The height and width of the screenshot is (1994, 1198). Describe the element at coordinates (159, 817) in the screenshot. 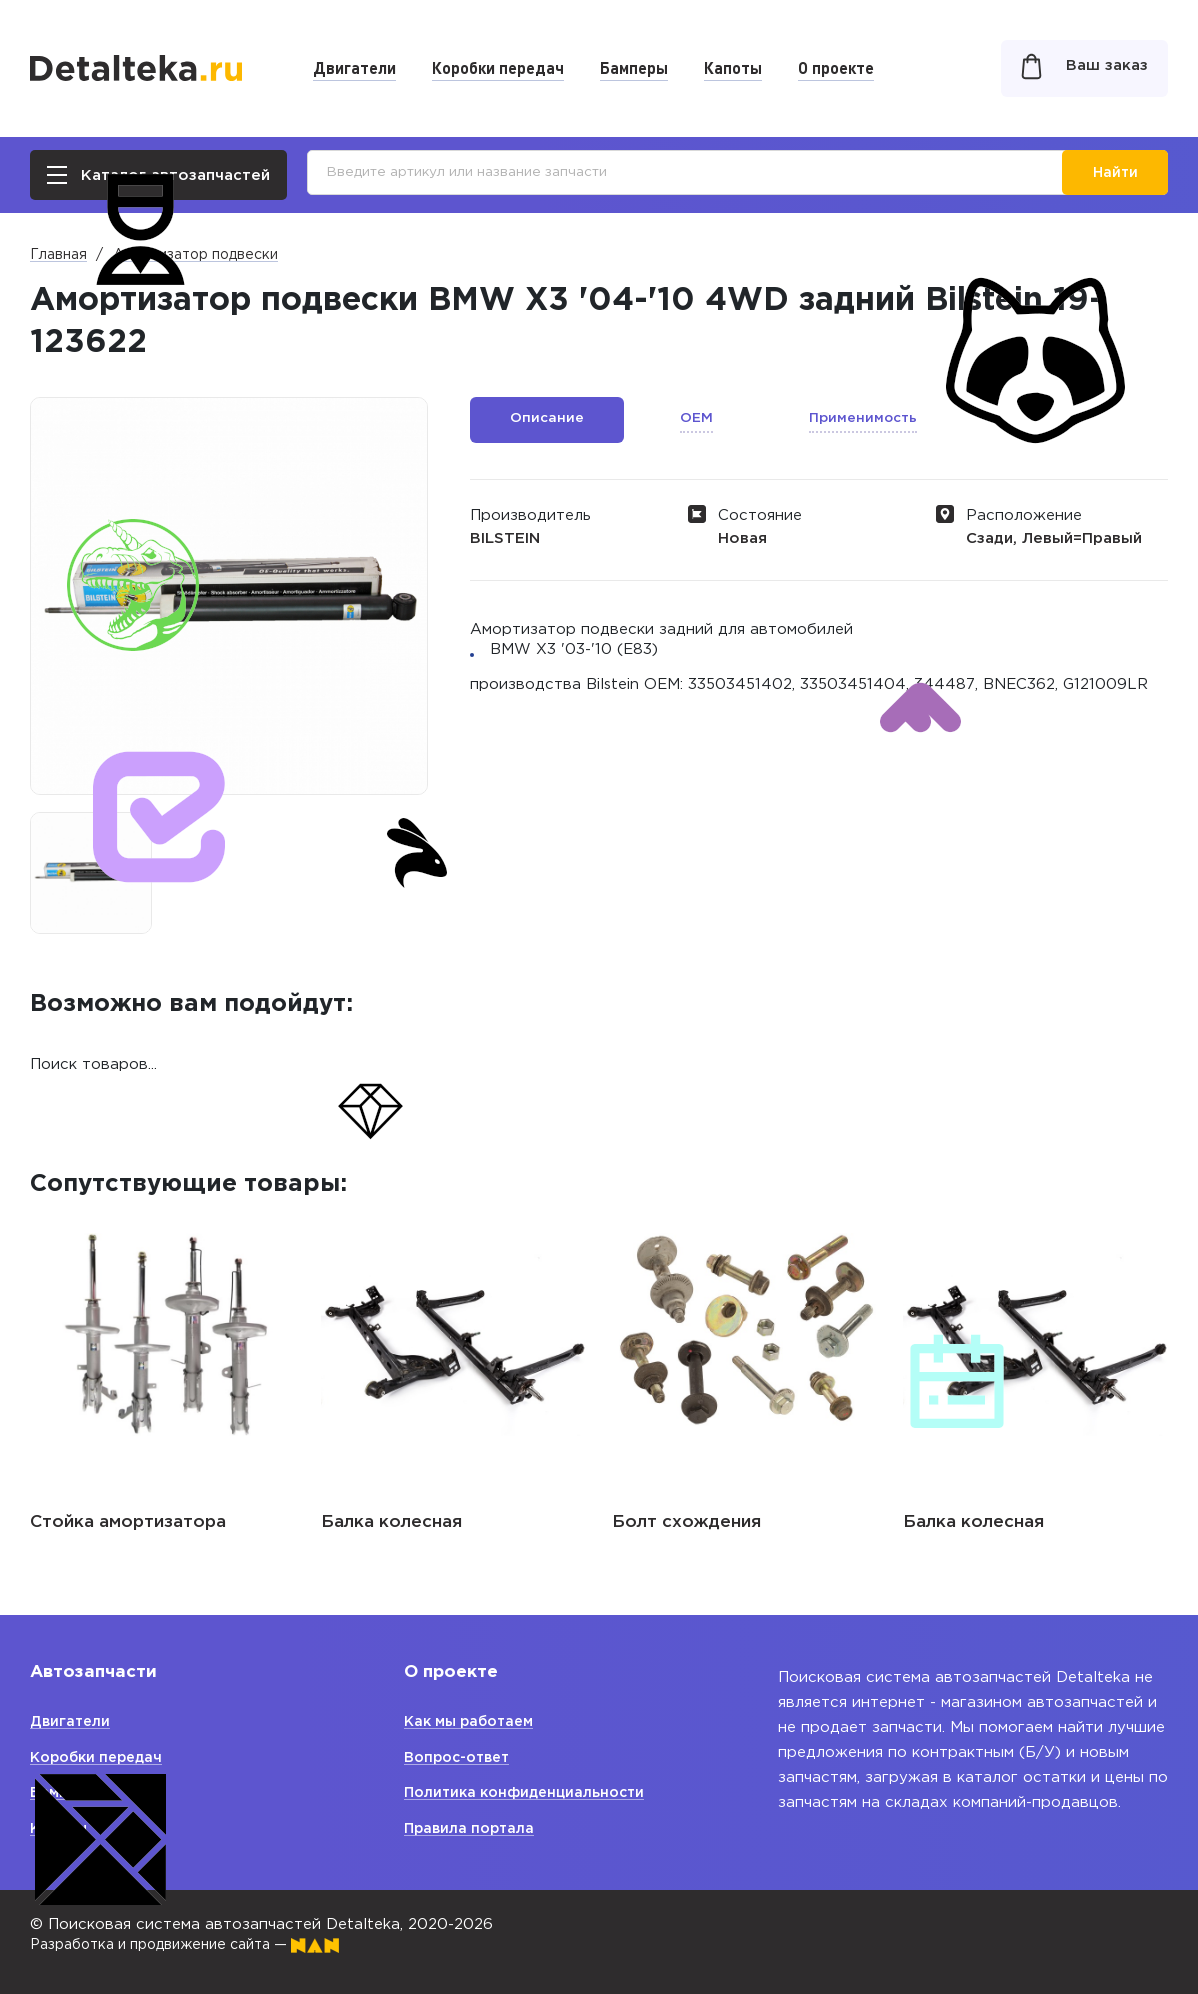

I see `checkmarx company logo` at that location.